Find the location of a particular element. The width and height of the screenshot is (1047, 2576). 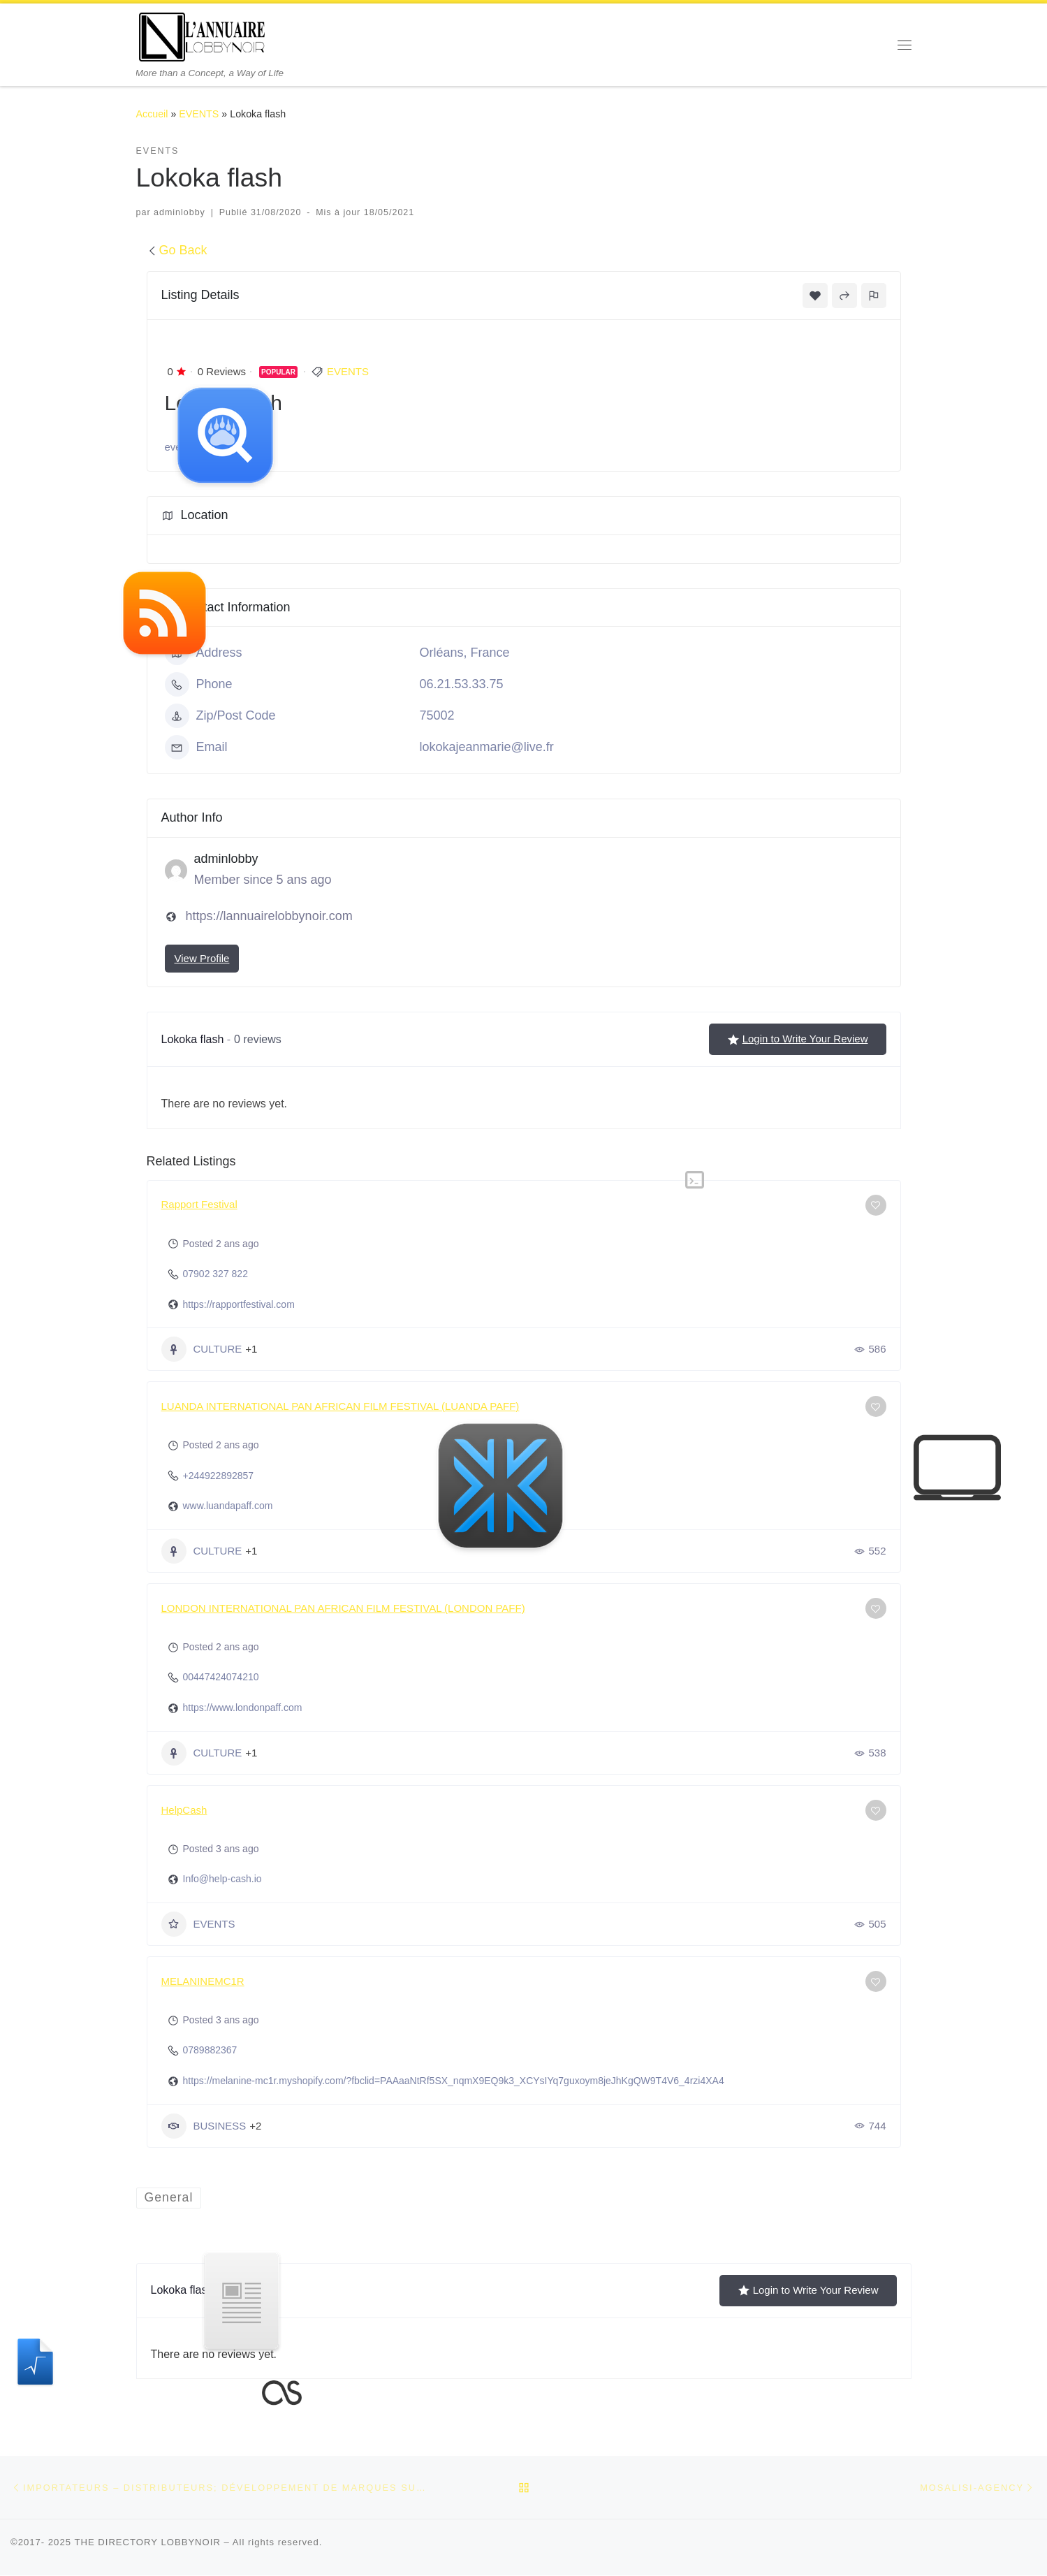

open exodus cryptocurrency wallet is located at coordinates (500, 1485).